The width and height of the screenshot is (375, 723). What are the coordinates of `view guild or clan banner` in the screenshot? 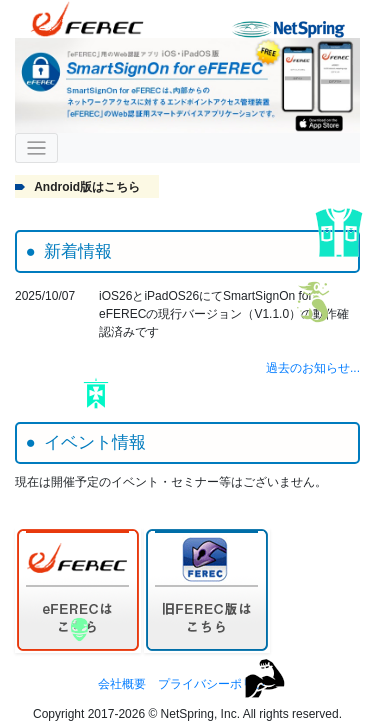 It's located at (96, 393).